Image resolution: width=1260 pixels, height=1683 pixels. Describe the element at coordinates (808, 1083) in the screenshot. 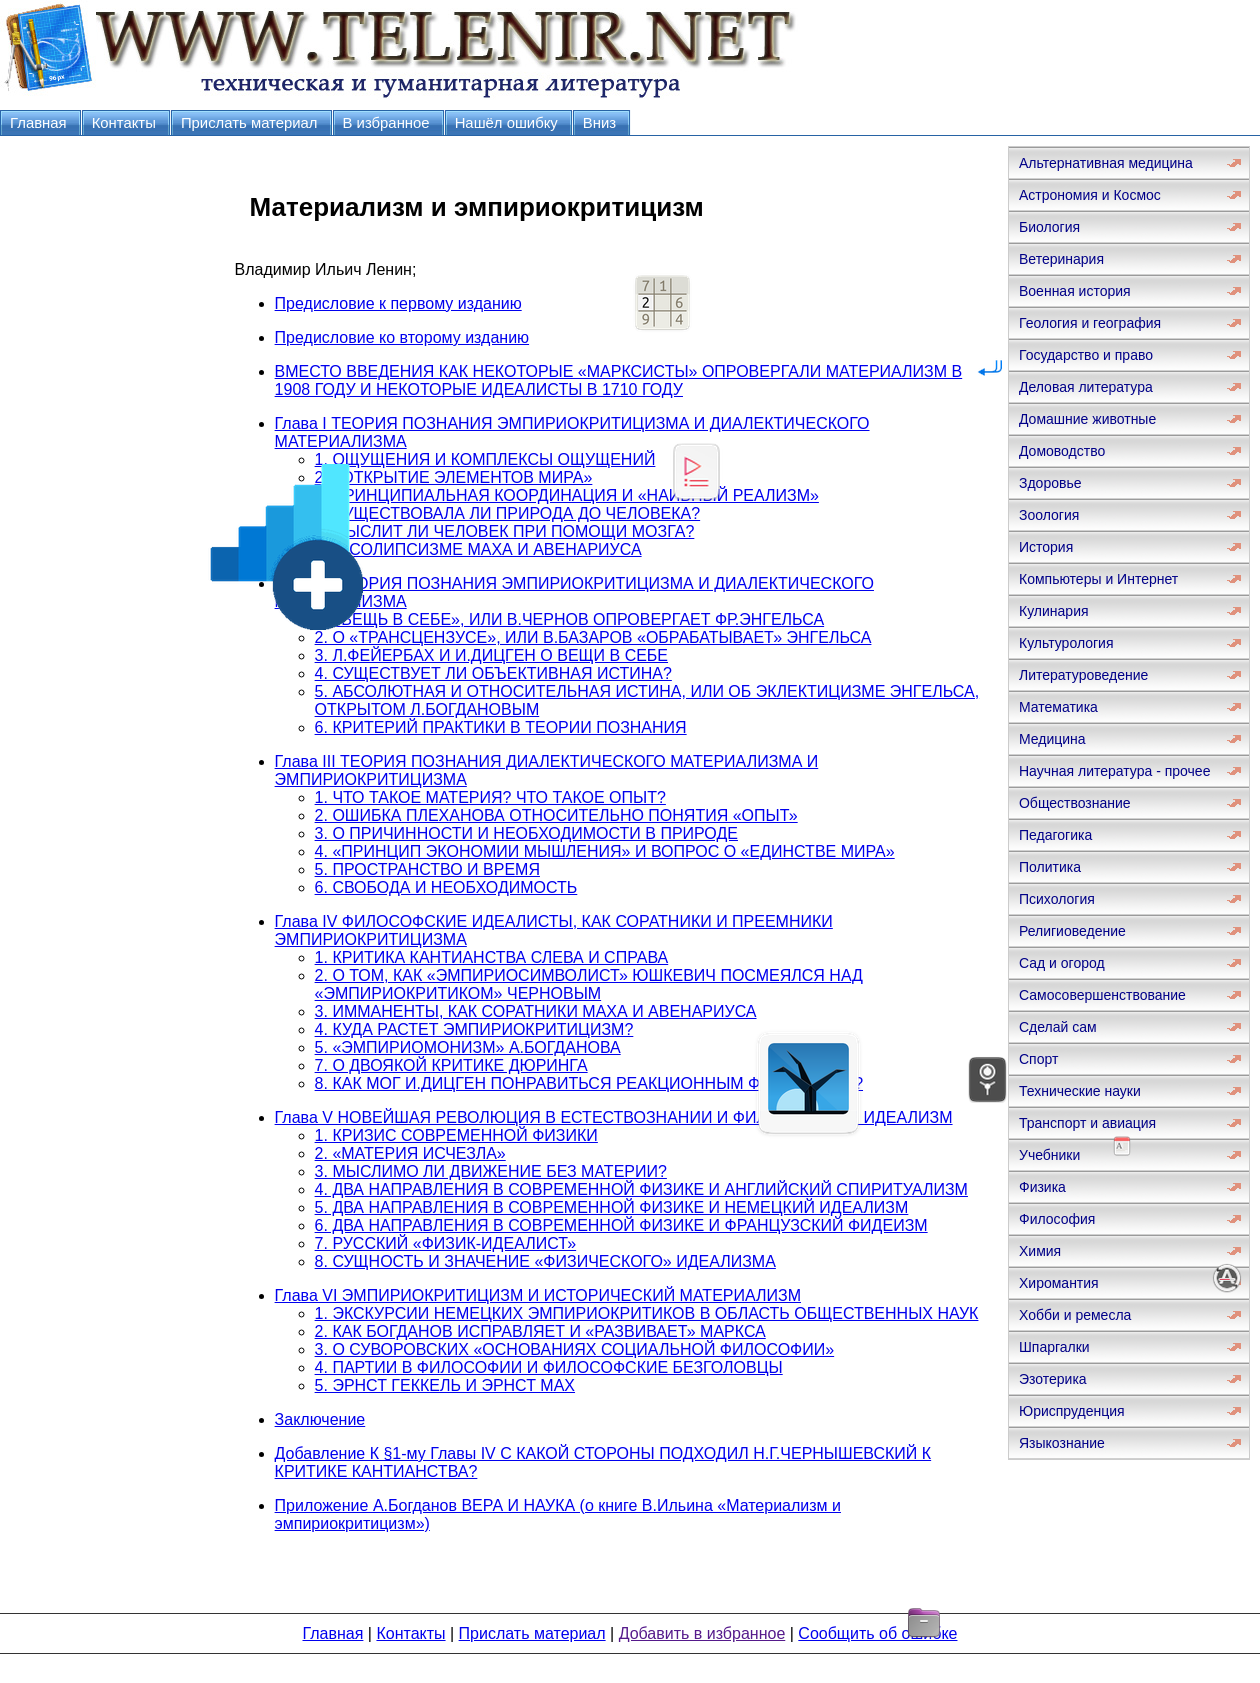

I see `open shotwell photo manager` at that location.